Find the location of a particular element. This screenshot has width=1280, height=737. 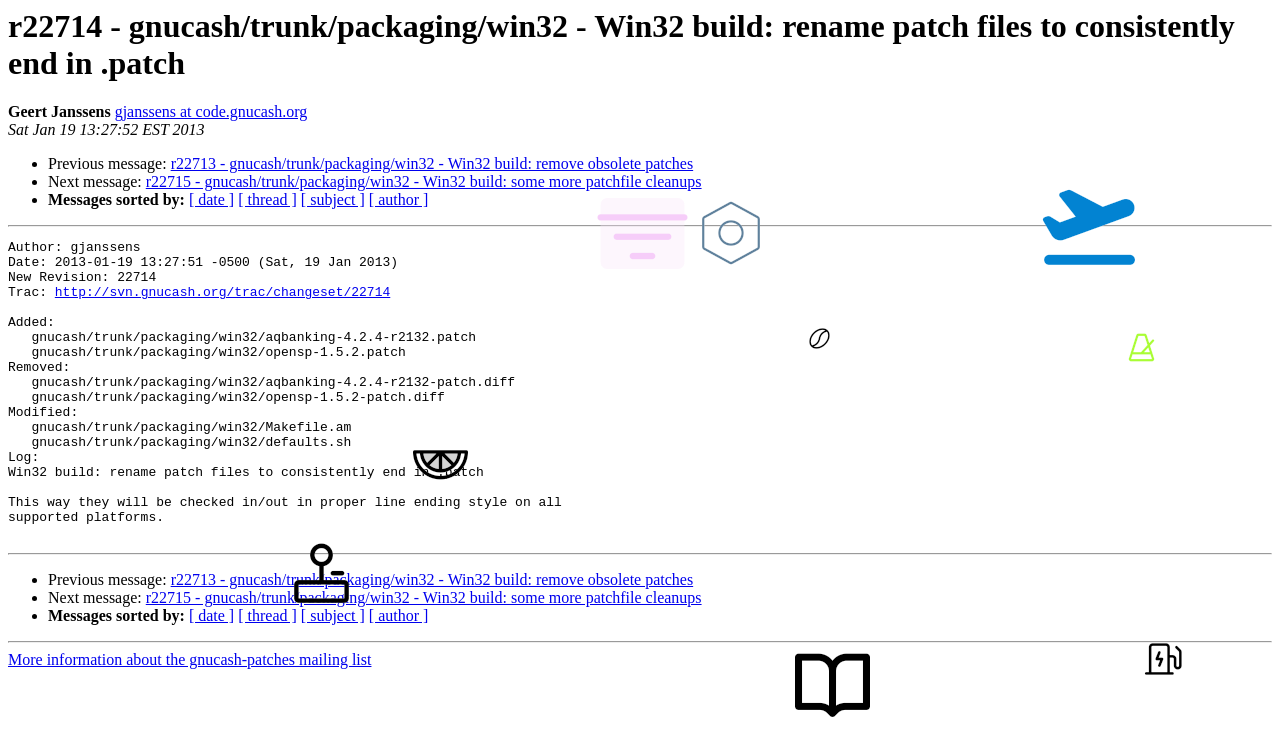

view departing flights is located at coordinates (1089, 224).